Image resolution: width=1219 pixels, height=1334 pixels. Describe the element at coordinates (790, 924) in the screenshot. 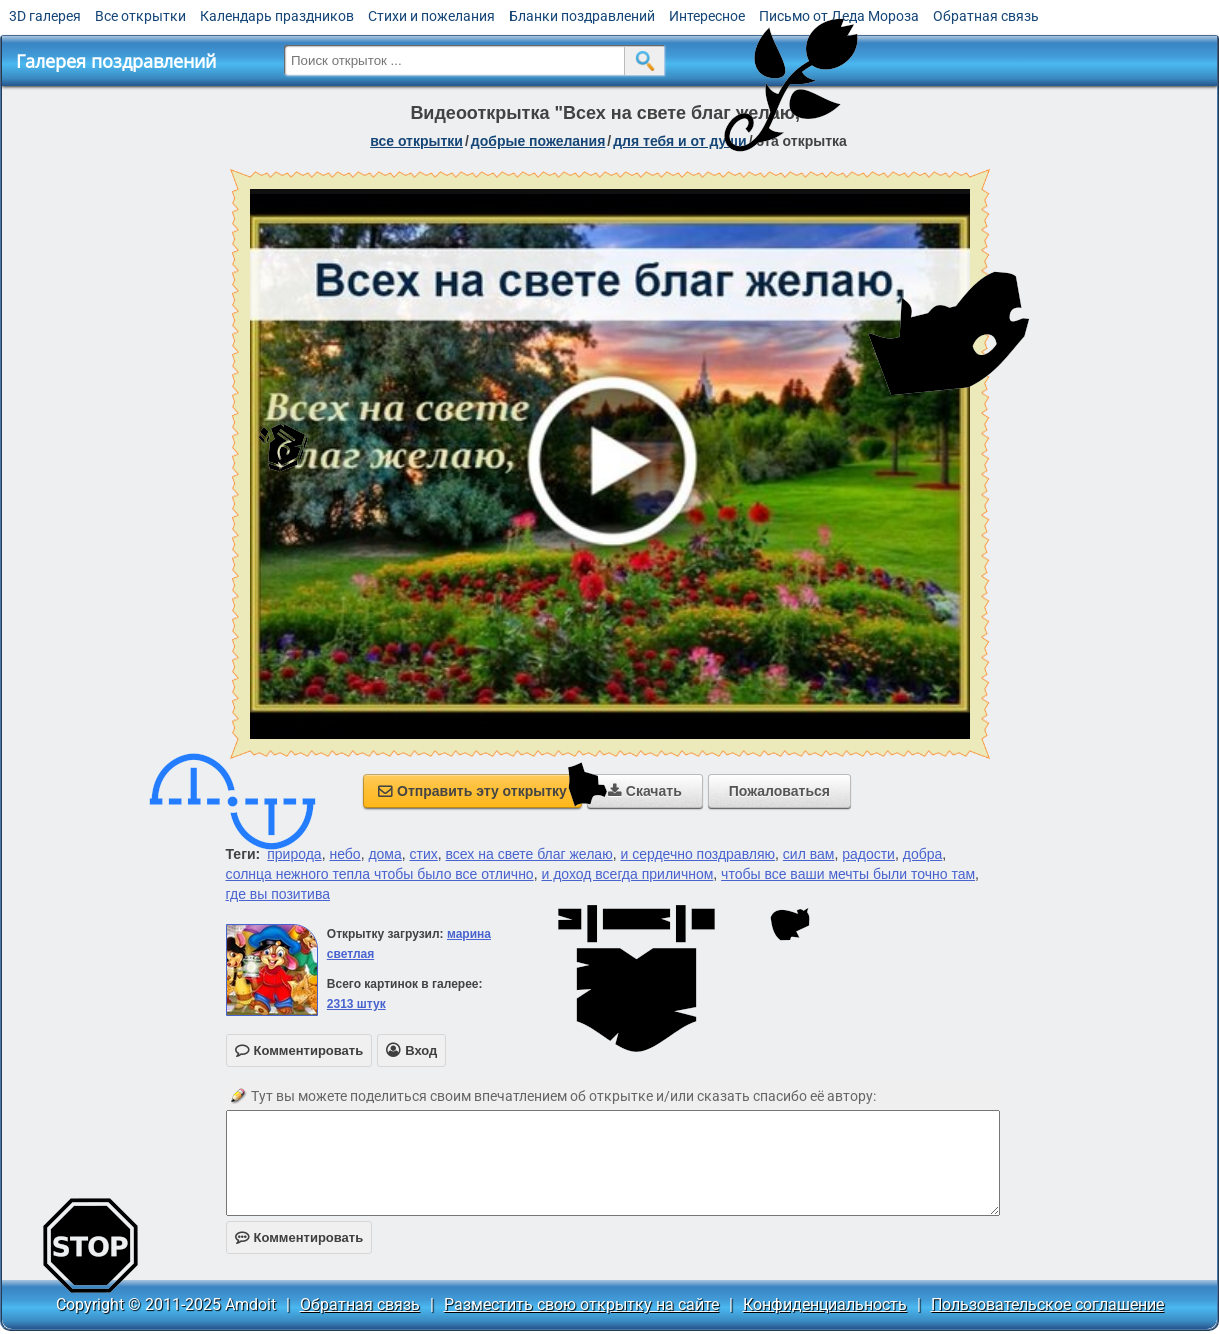

I see `select cambodia as your country or region` at that location.